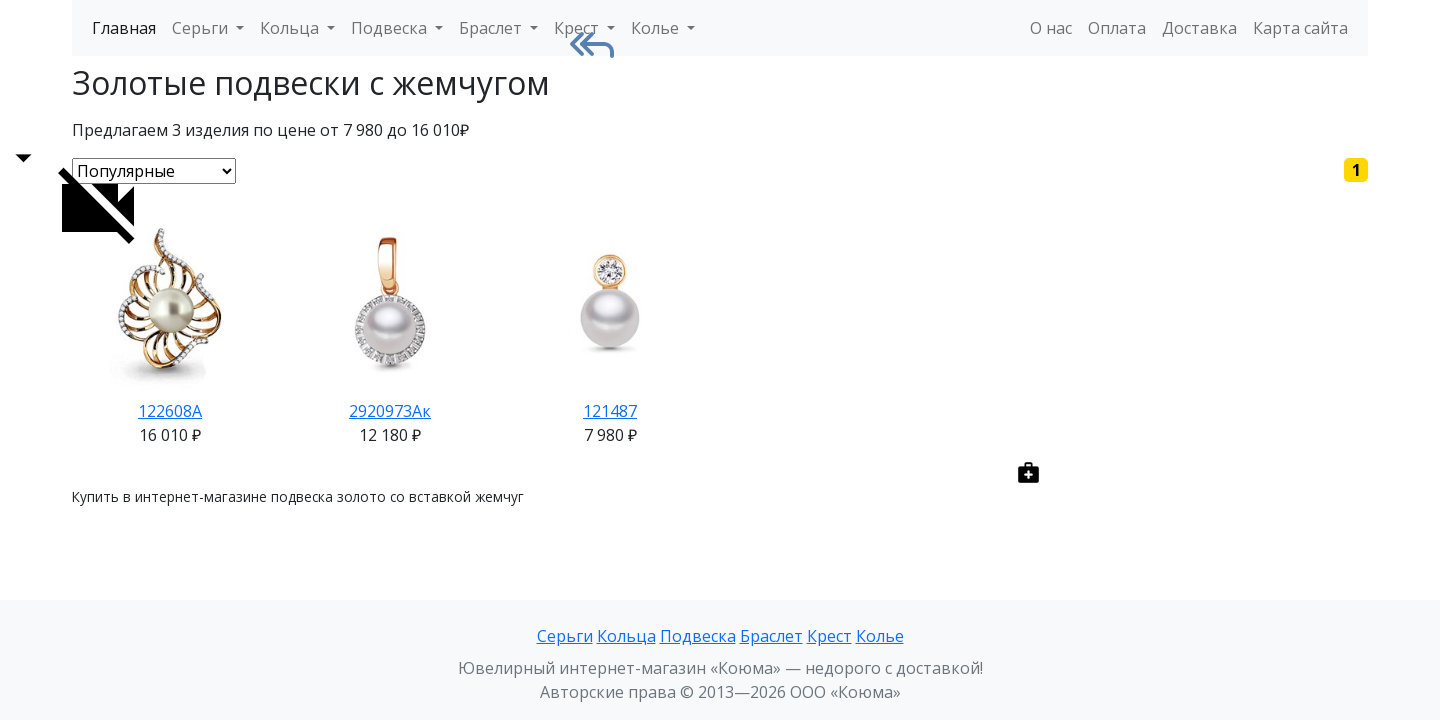 This screenshot has width=1440, height=720. I want to click on reply to all recipients of an email or message, so click(592, 44).